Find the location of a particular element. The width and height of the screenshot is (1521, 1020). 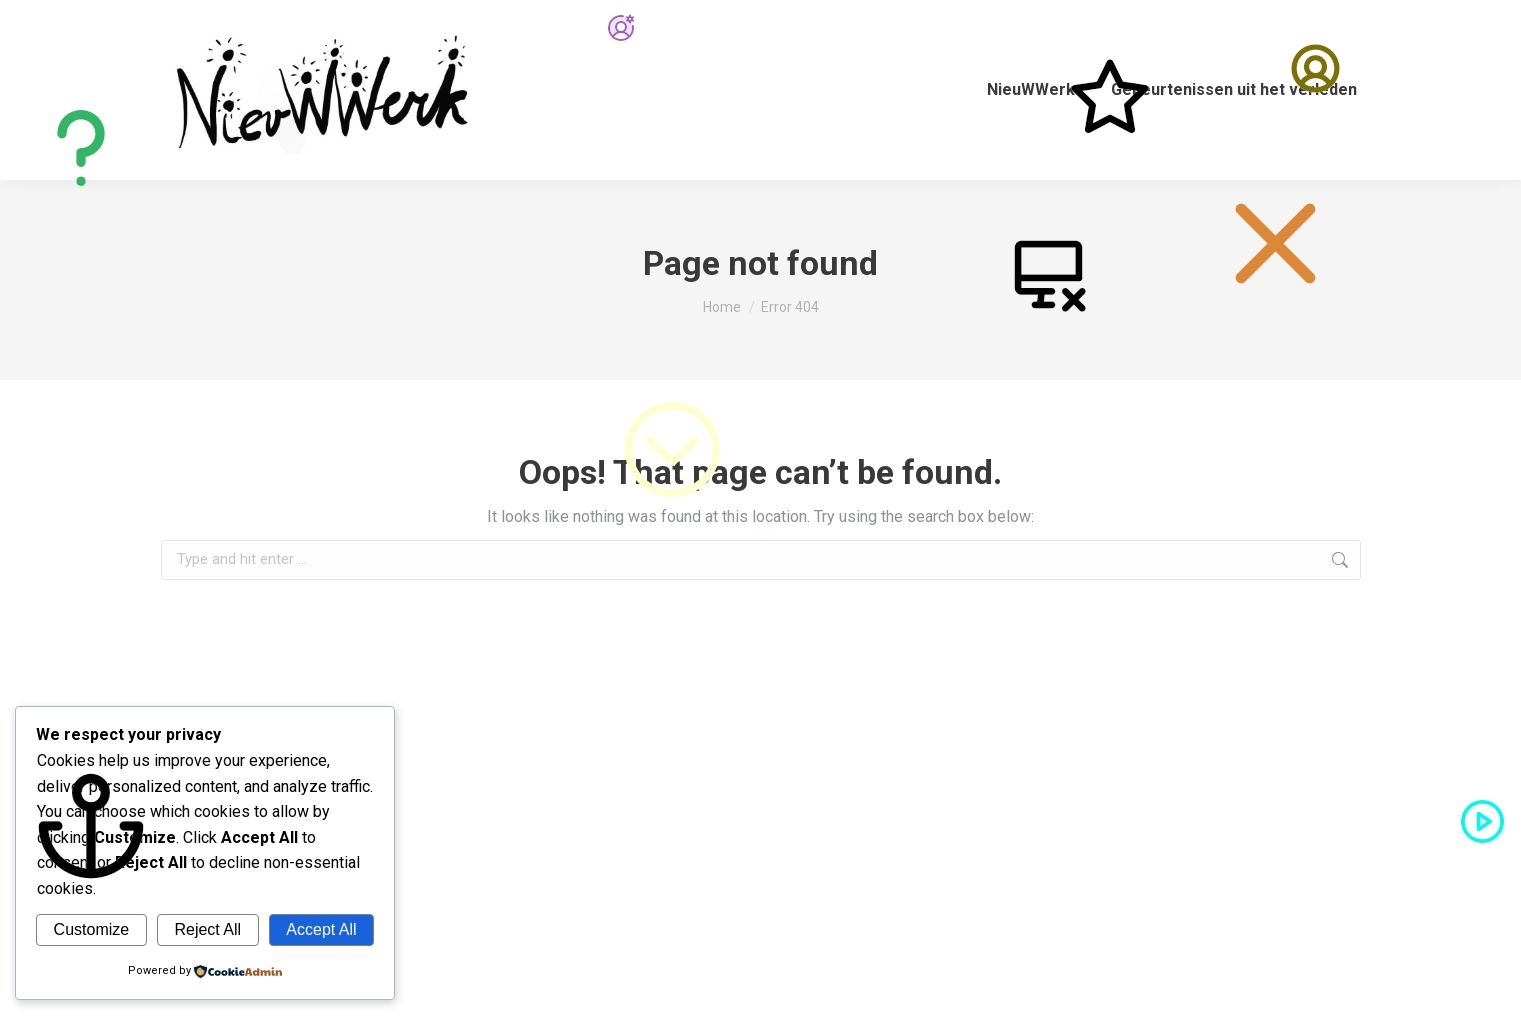

play video or audio content is located at coordinates (1482, 821).